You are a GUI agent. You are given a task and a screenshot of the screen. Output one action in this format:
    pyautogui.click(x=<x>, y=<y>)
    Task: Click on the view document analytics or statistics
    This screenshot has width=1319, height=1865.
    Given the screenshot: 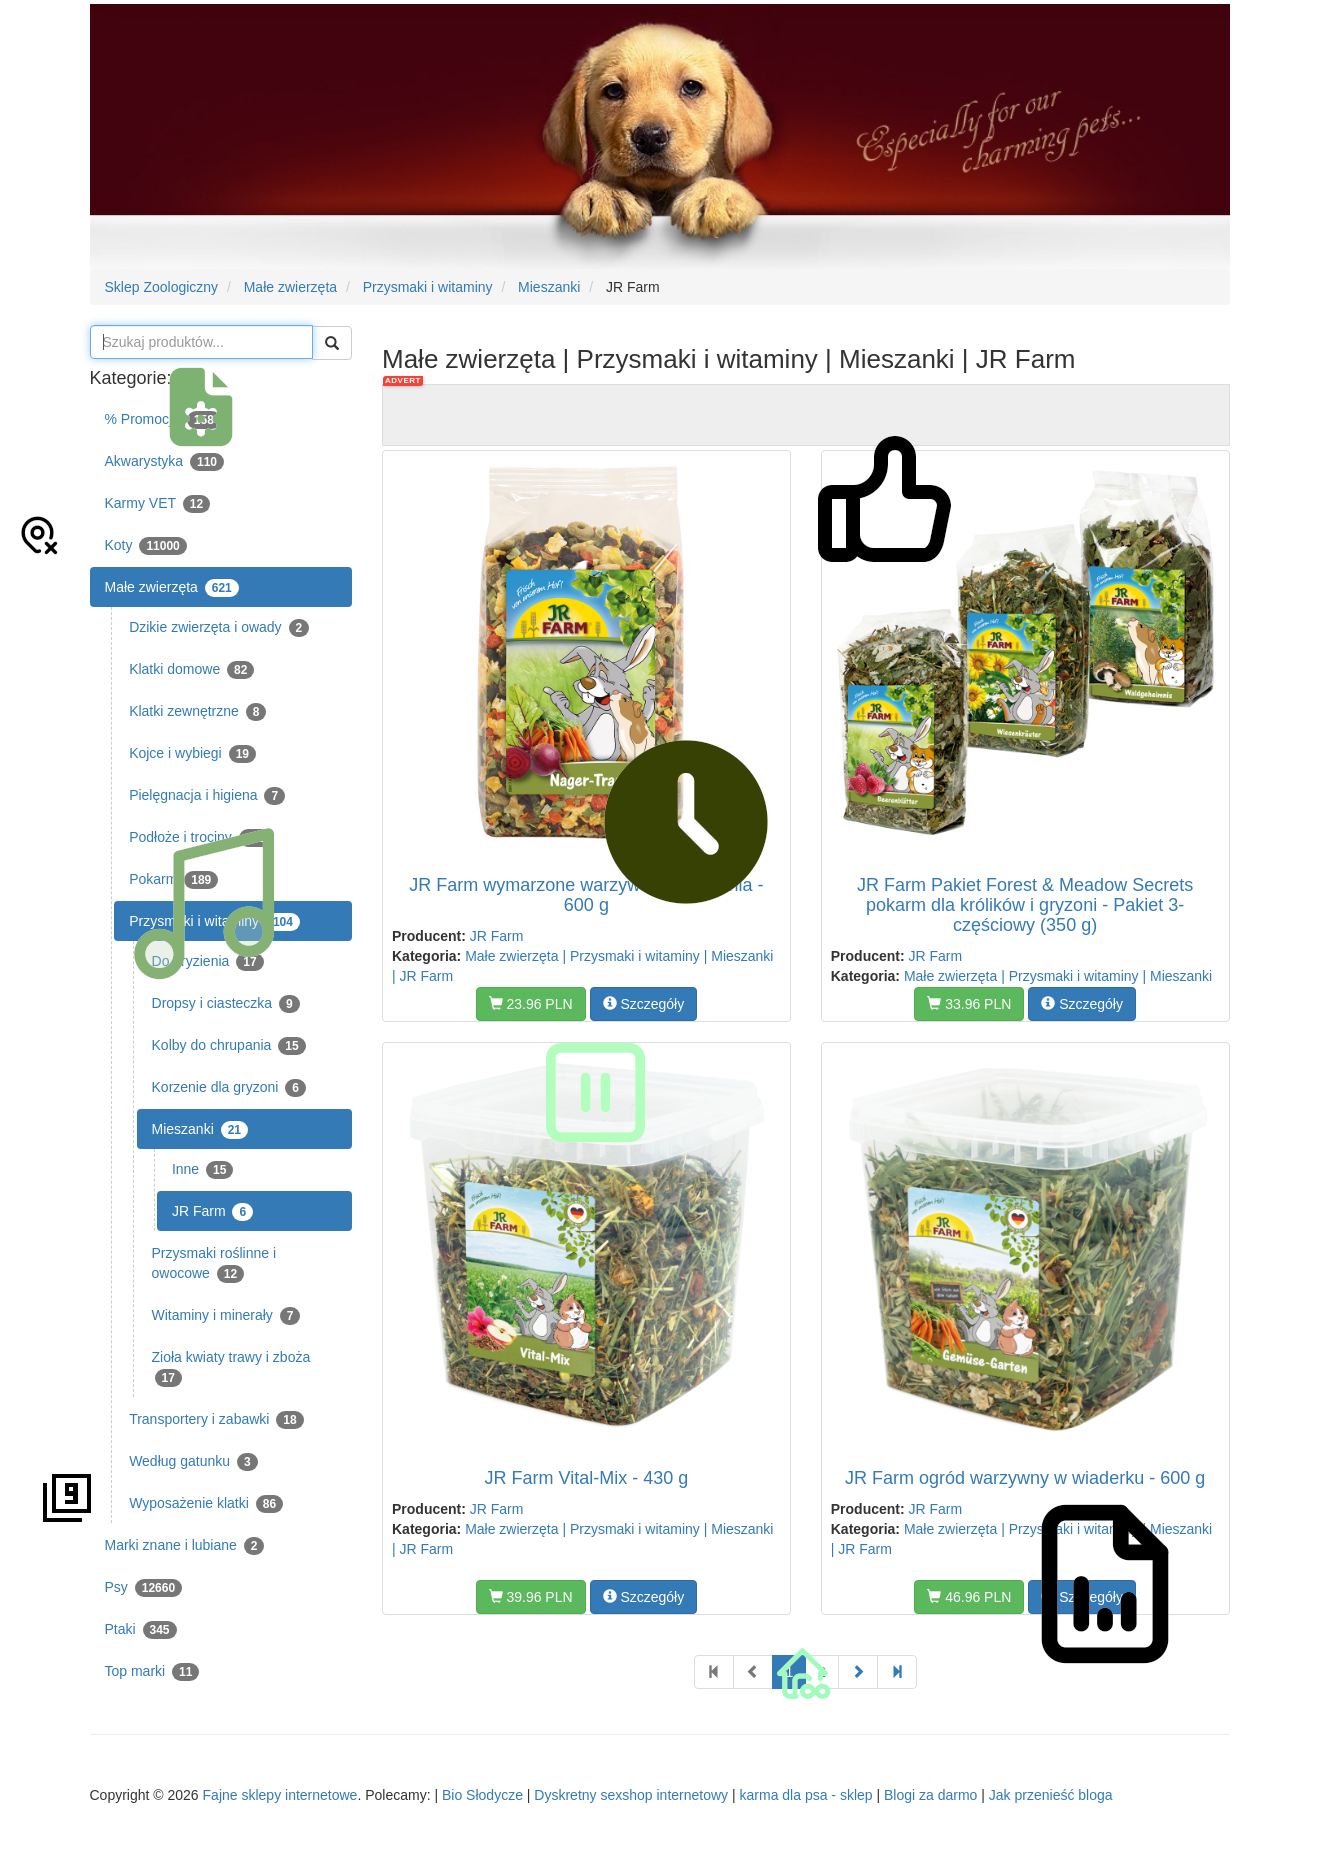 What is the action you would take?
    pyautogui.click(x=1105, y=1584)
    